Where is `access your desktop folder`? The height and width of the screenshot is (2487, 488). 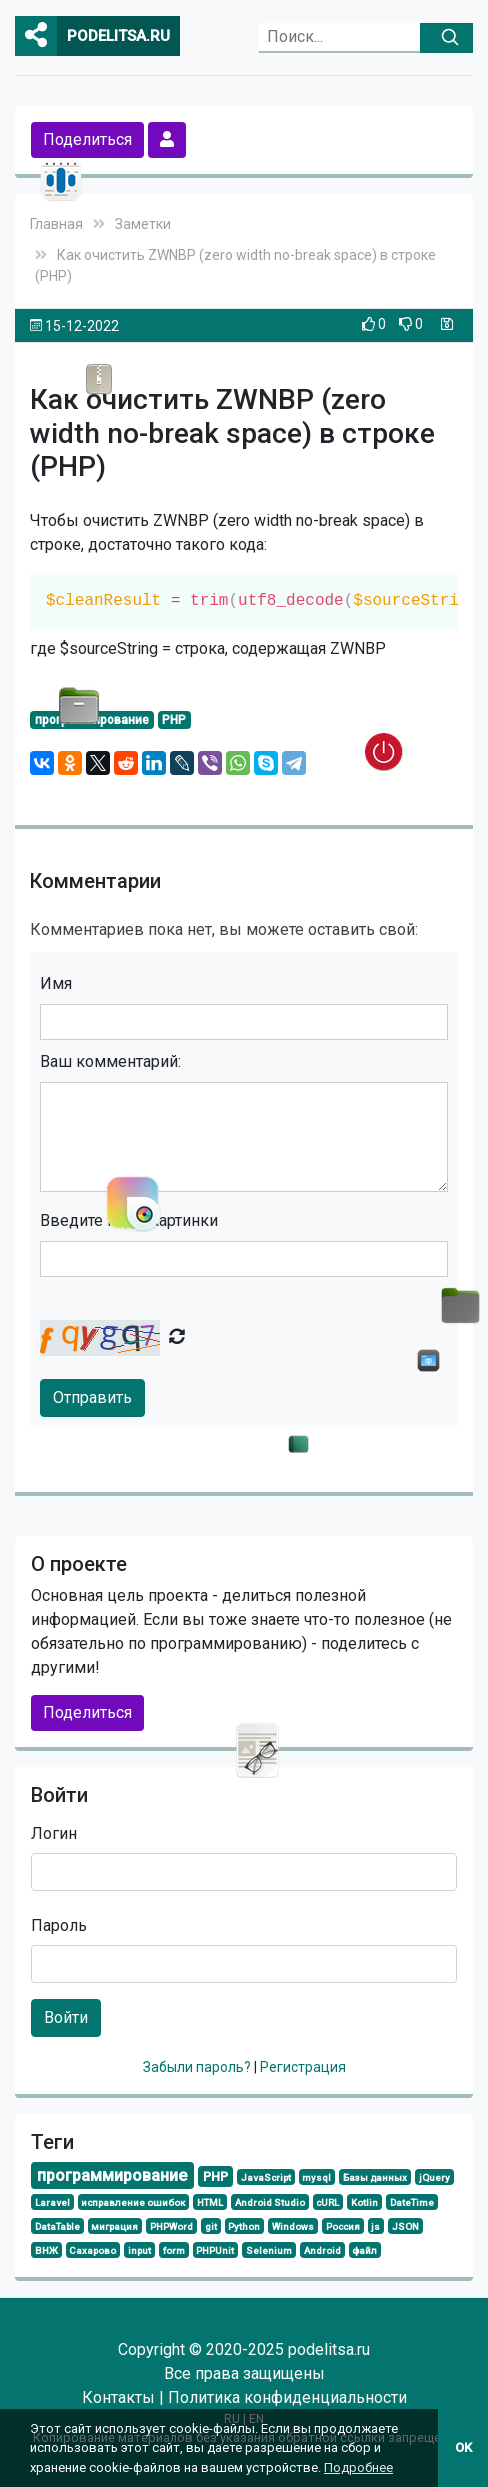
access your desktop folder is located at coordinates (298, 1443).